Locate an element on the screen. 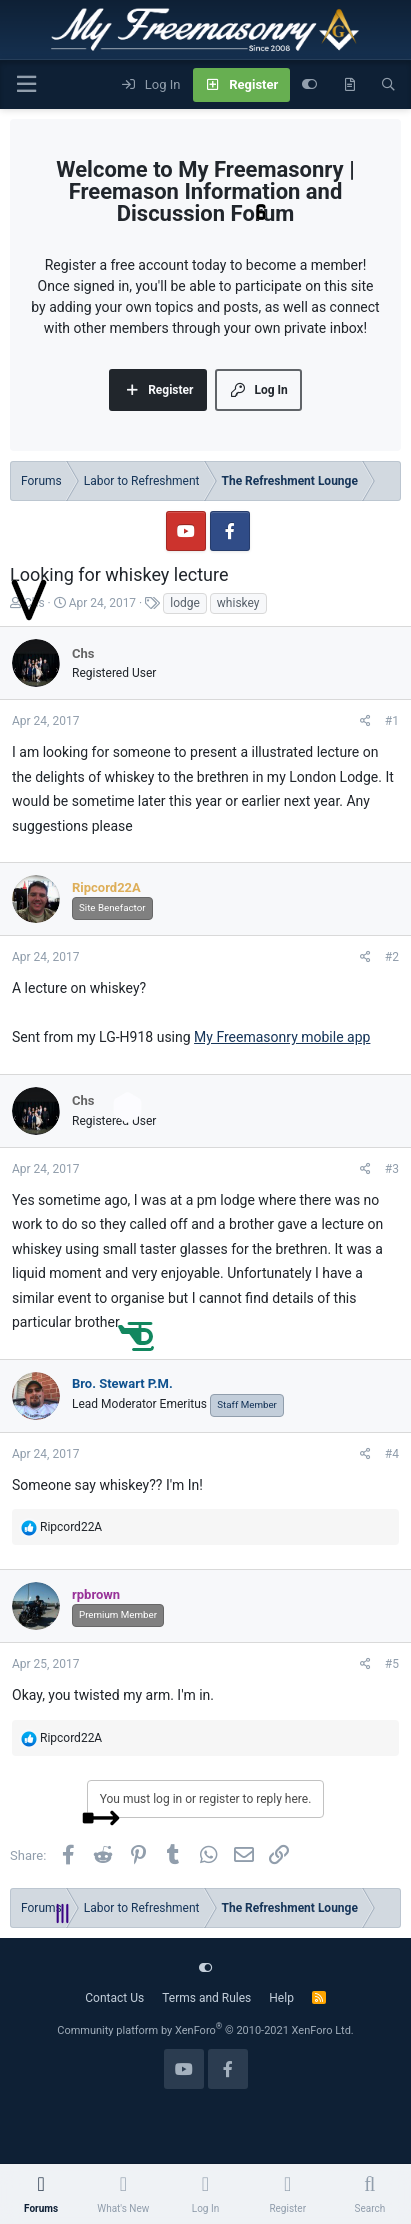 Image resolution: width=411 pixels, height=2224 pixels. helicopter transportation option is located at coordinates (136, 1336).